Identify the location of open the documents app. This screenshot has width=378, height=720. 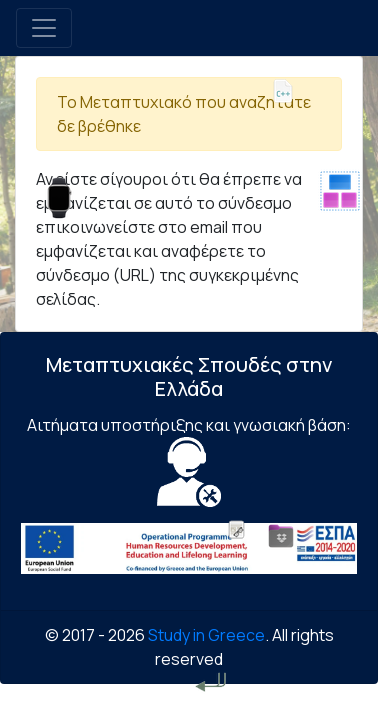
(236, 529).